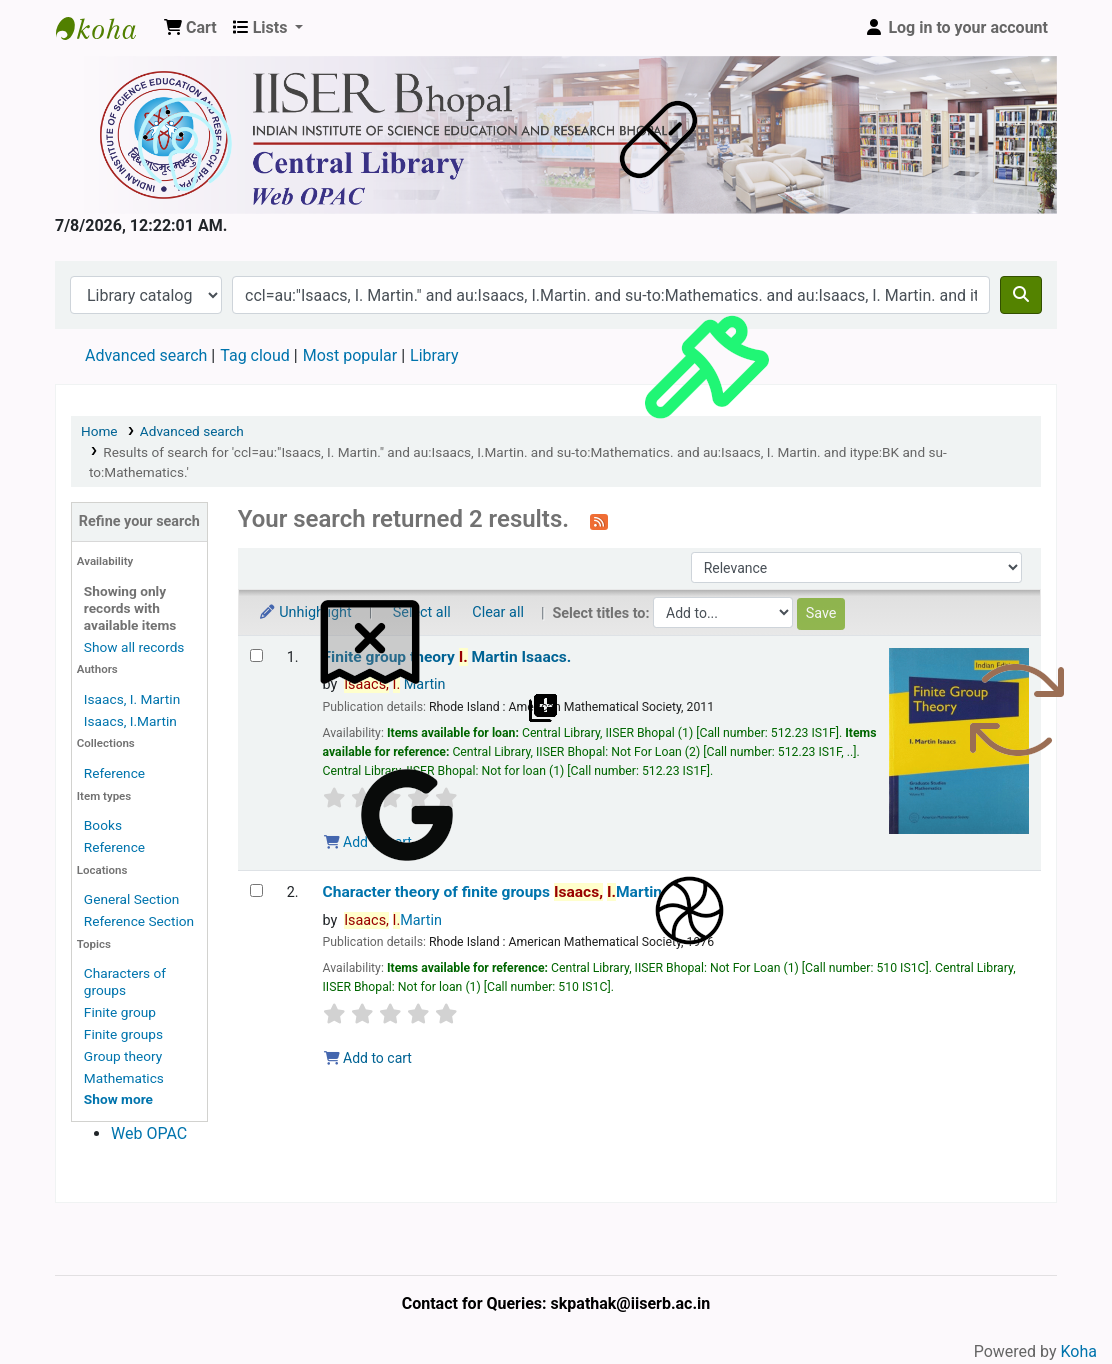 Image resolution: width=1112 pixels, height=1364 pixels. I want to click on refresh or reload content, so click(1017, 710).